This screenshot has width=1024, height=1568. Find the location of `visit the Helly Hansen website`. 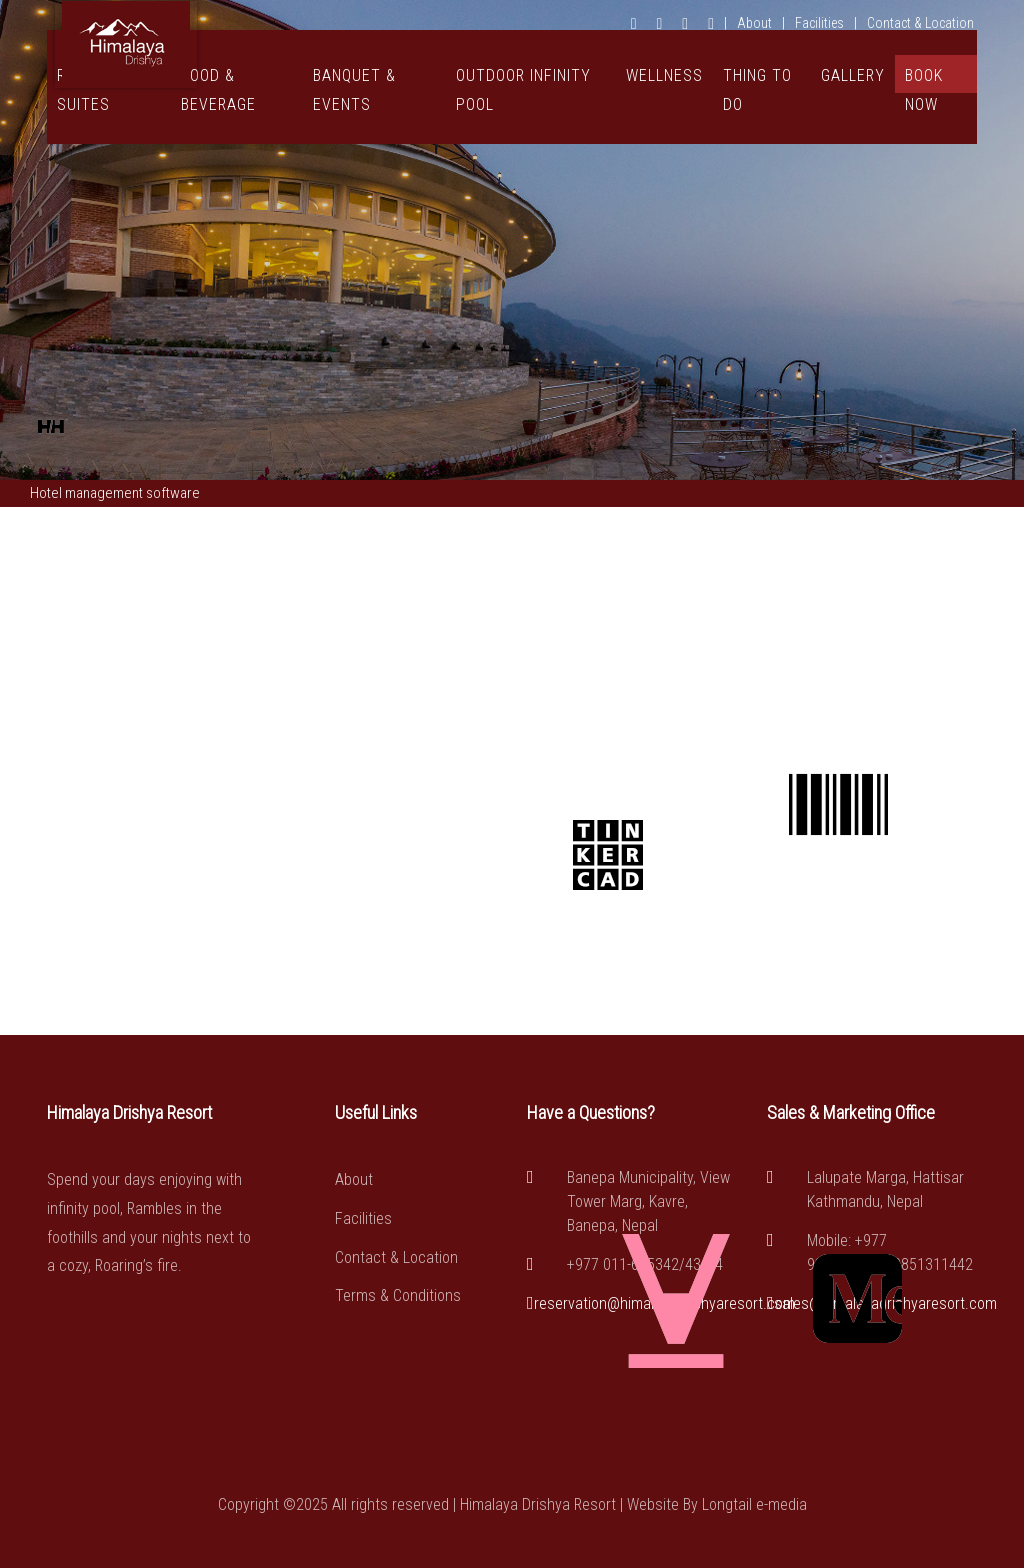

visit the Helly Hansen website is located at coordinates (53, 426).